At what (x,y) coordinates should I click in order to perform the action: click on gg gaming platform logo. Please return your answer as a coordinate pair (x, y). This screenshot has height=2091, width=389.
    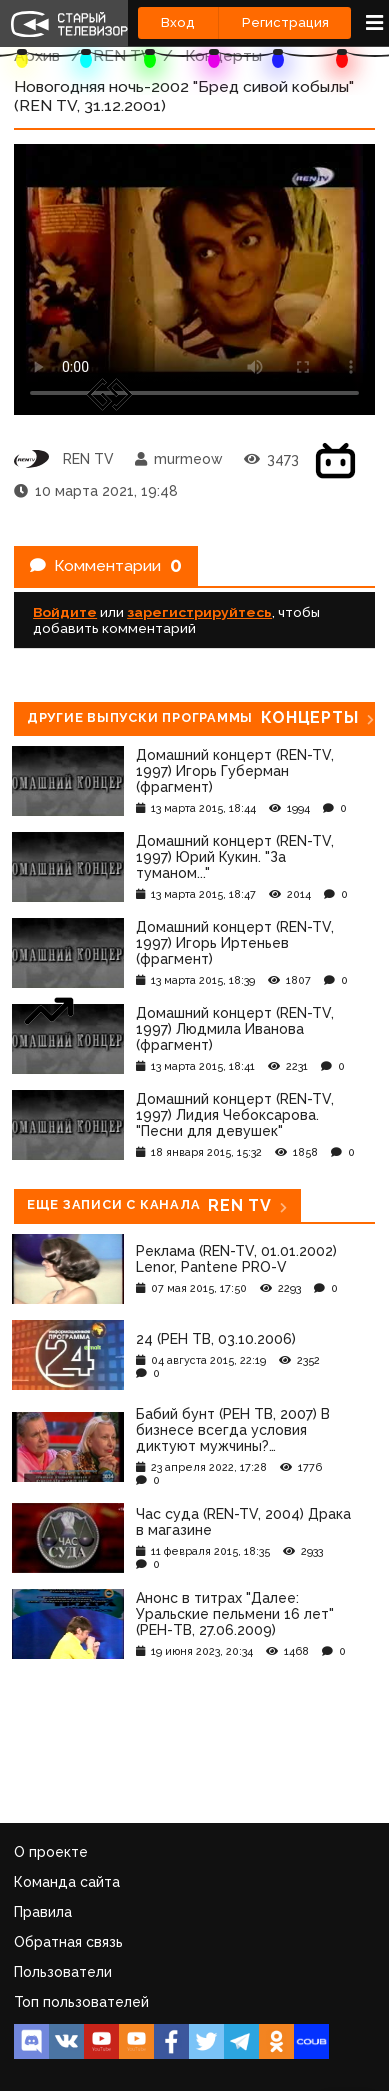
    Looking at the image, I should click on (109, 394).